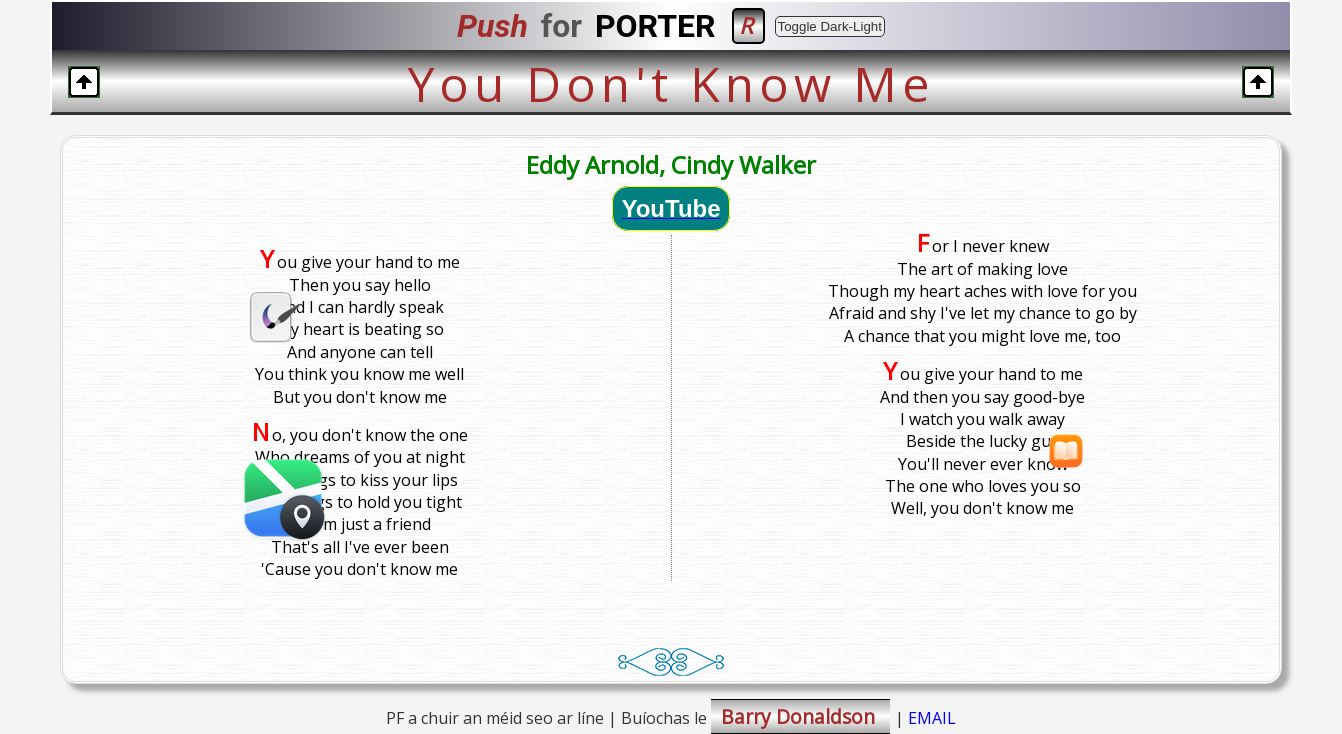 This screenshot has height=734, width=1342. I want to click on create a new application or software project, so click(274, 317).